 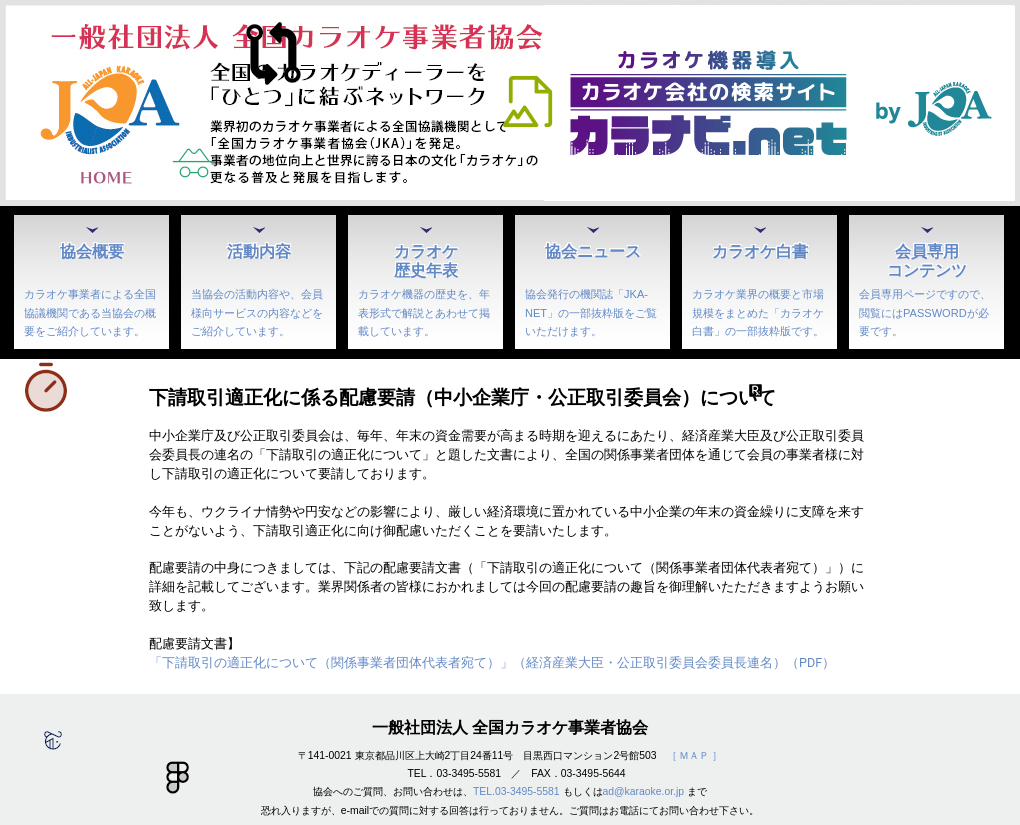 What do you see at coordinates (177, 777) in the screenshot?
I see `open figma design file` at bounding box center [177, 777].